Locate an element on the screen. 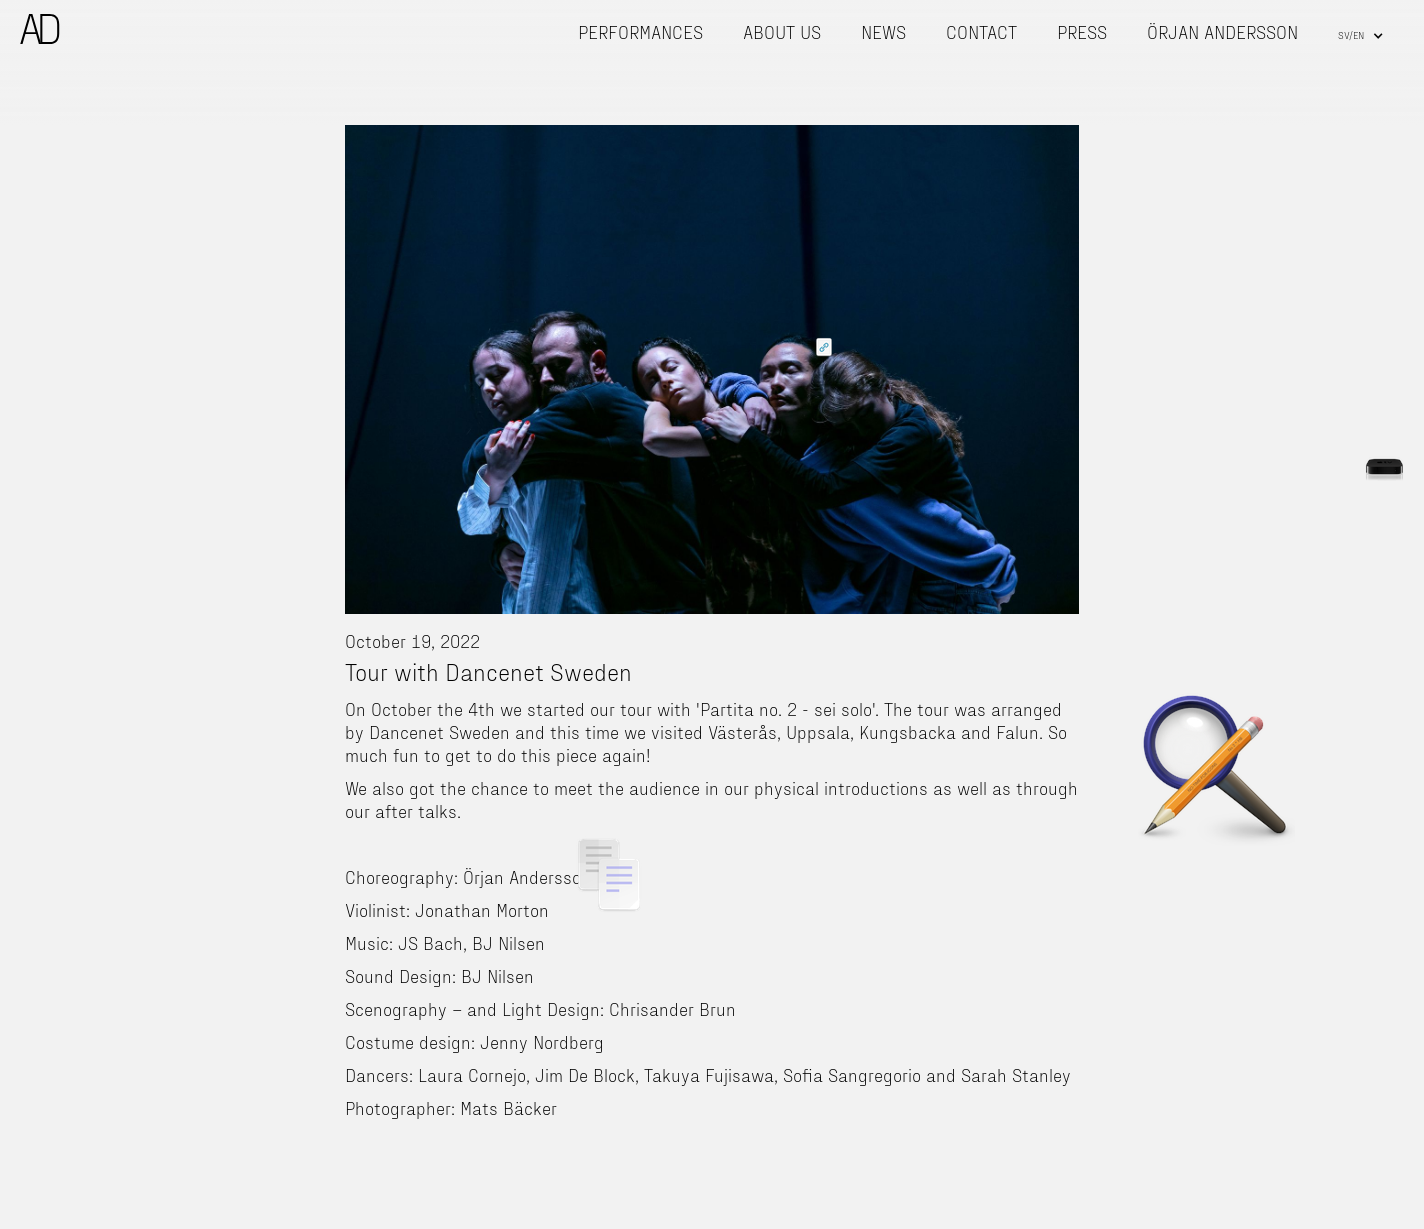  copy selected item to clipboard is located at coordinates (609, 874).